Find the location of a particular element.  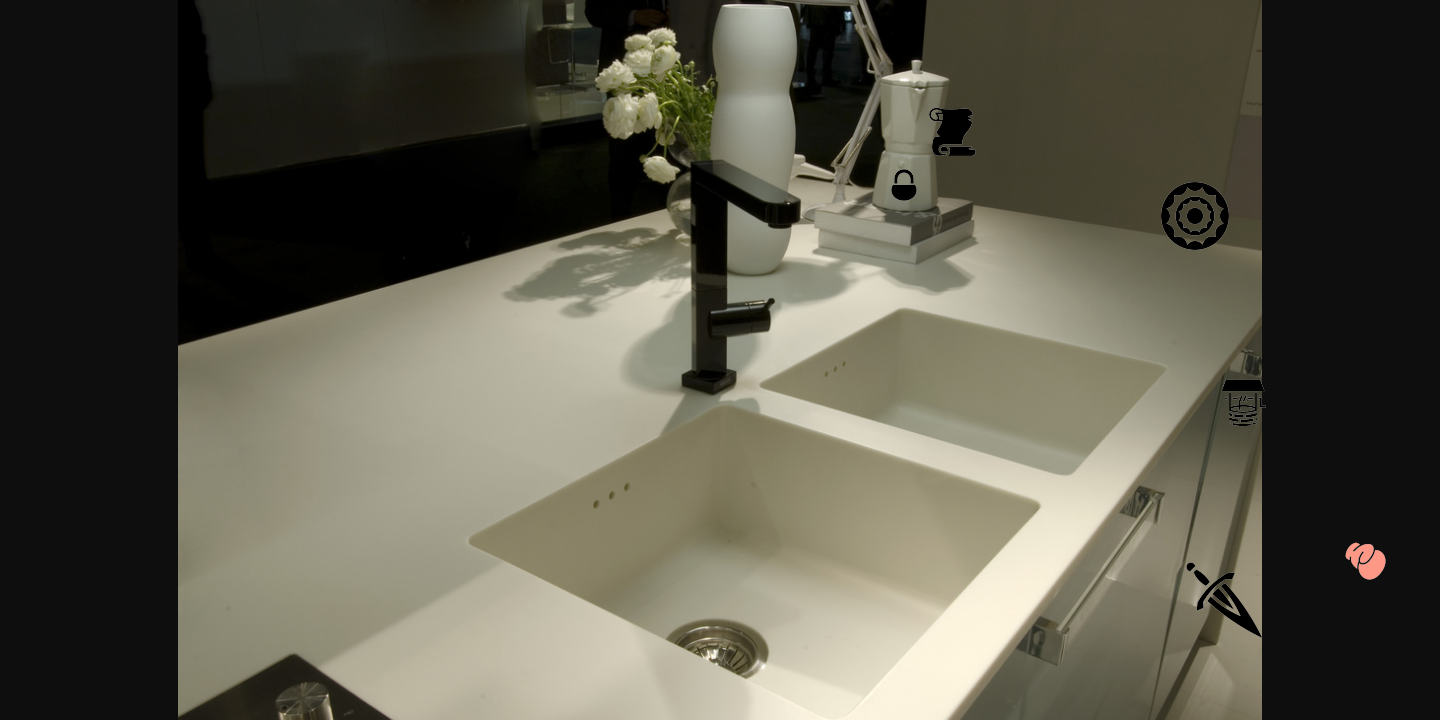

access water or resource collection point is located at coordinates (1243, 403).